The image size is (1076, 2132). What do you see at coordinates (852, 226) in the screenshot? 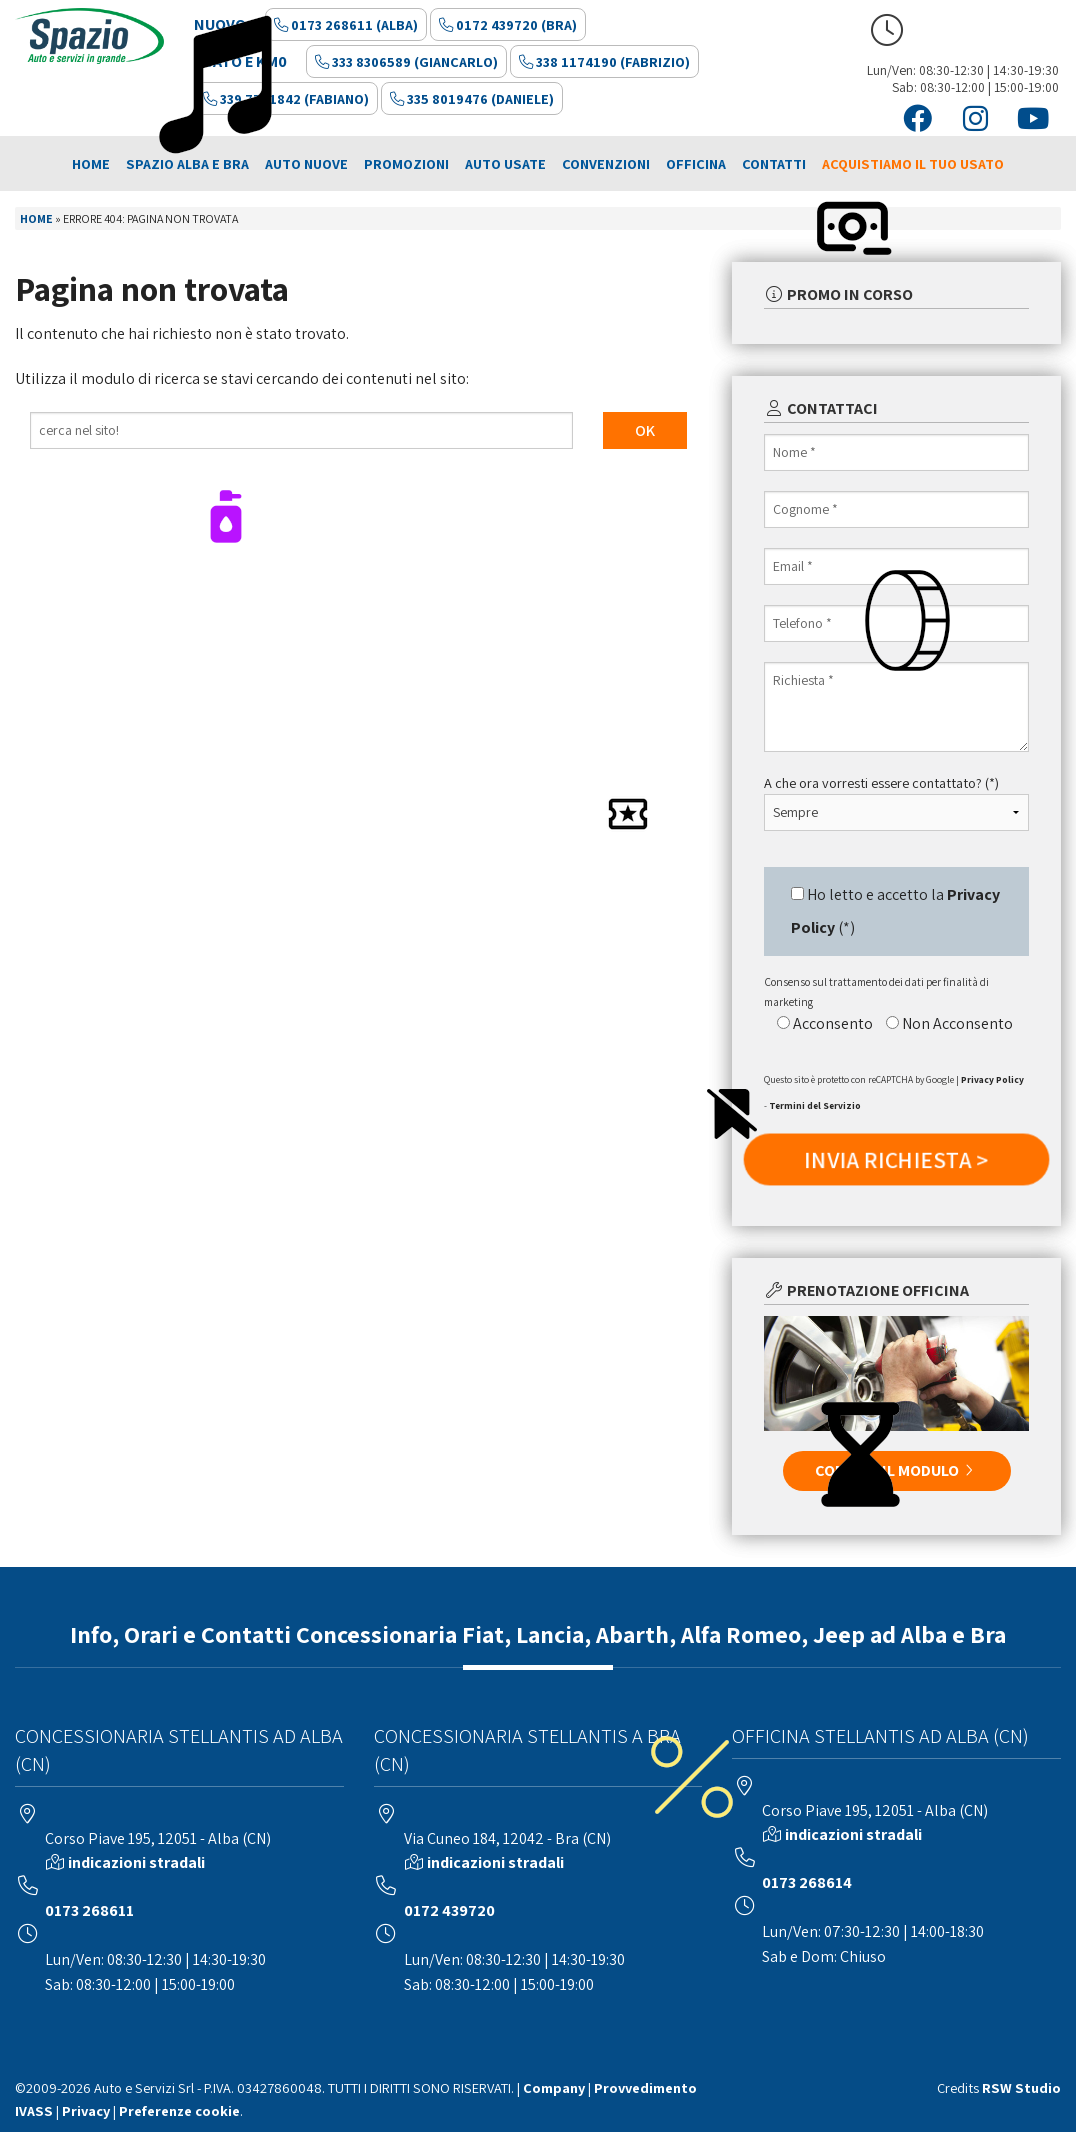
I see `subtract funds or reduce balance` at bounding box center [852, 226].